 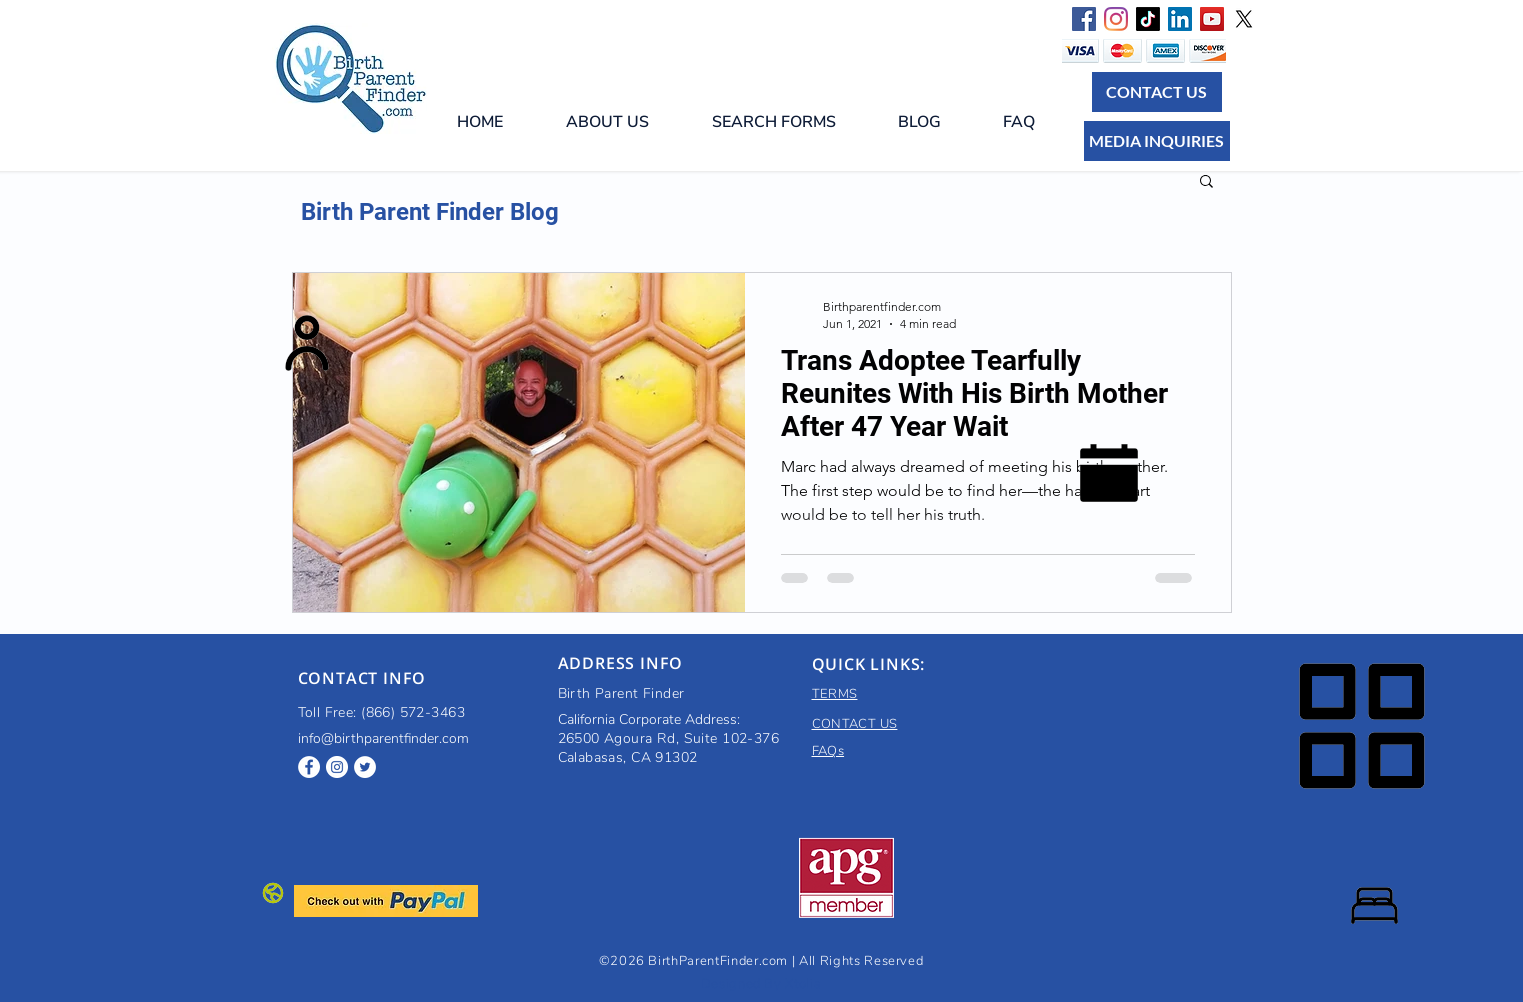 What do you see at coordinates (273, 893) in the screenshot?
I see `switch to western hemisphere or Americas region` at bounding box center [273, 893].